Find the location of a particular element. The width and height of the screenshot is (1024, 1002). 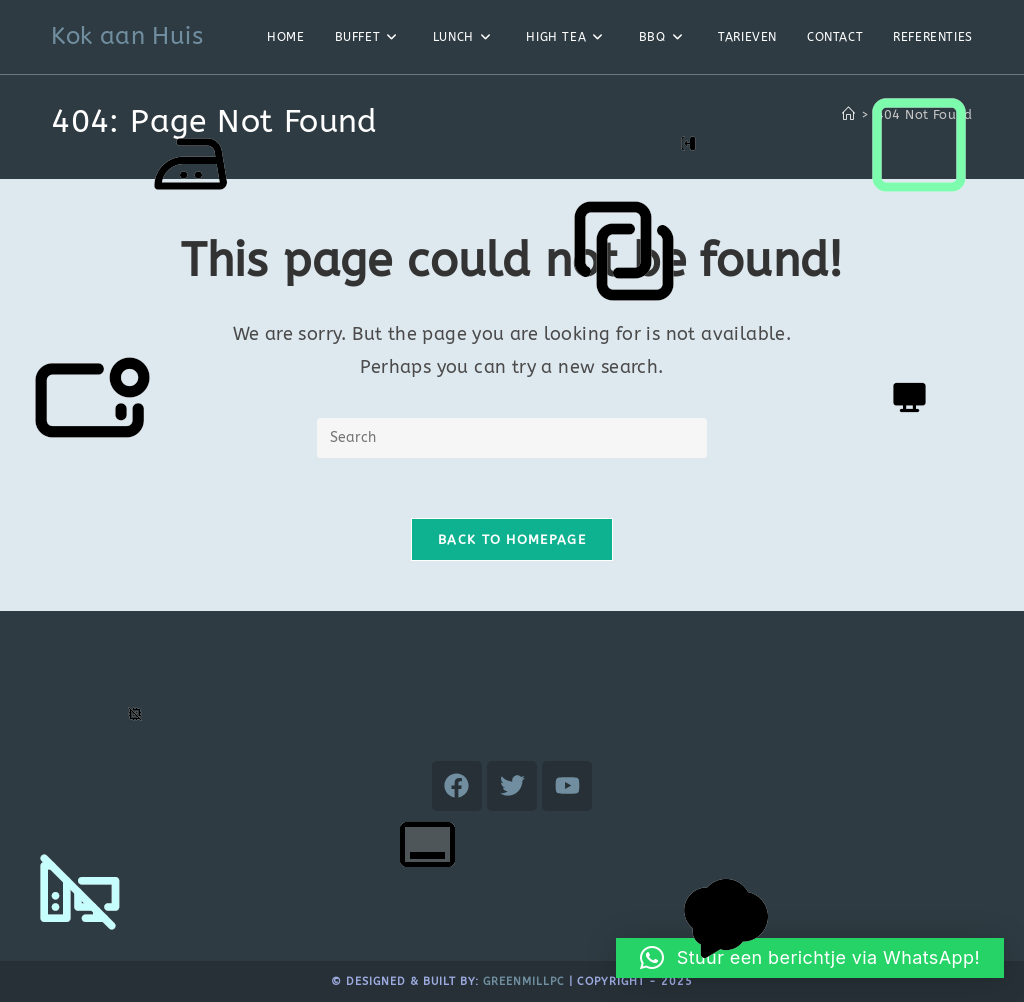

switch to desktop view is located at coordinates (909, 397).